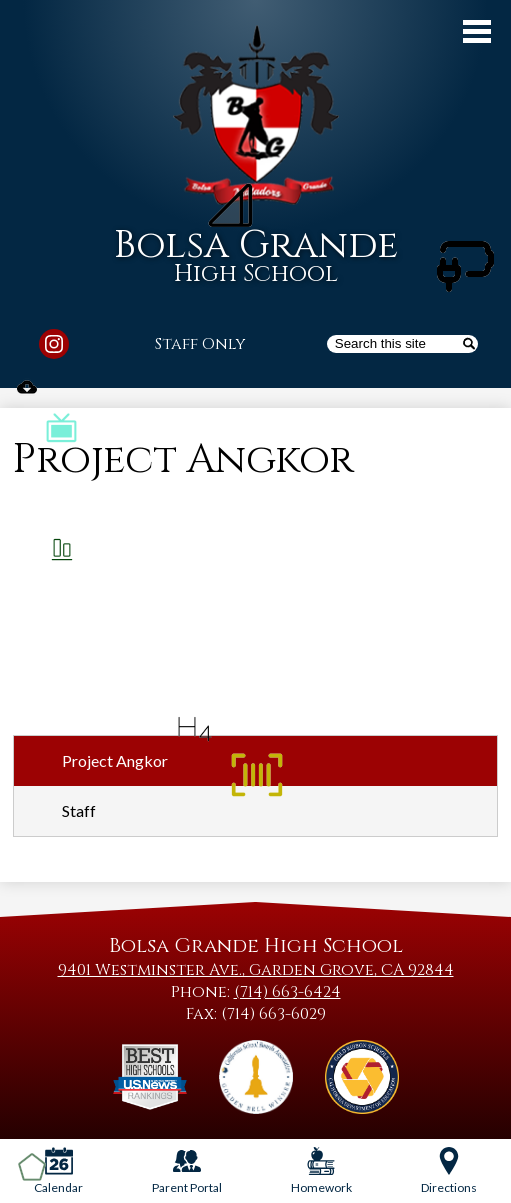 This screenshot has width=511, height=1203. What do you see at coordinates (32, 1168) in the screenshot?
I see `select pentagon shape tool` at bounding box center [32, 1168].